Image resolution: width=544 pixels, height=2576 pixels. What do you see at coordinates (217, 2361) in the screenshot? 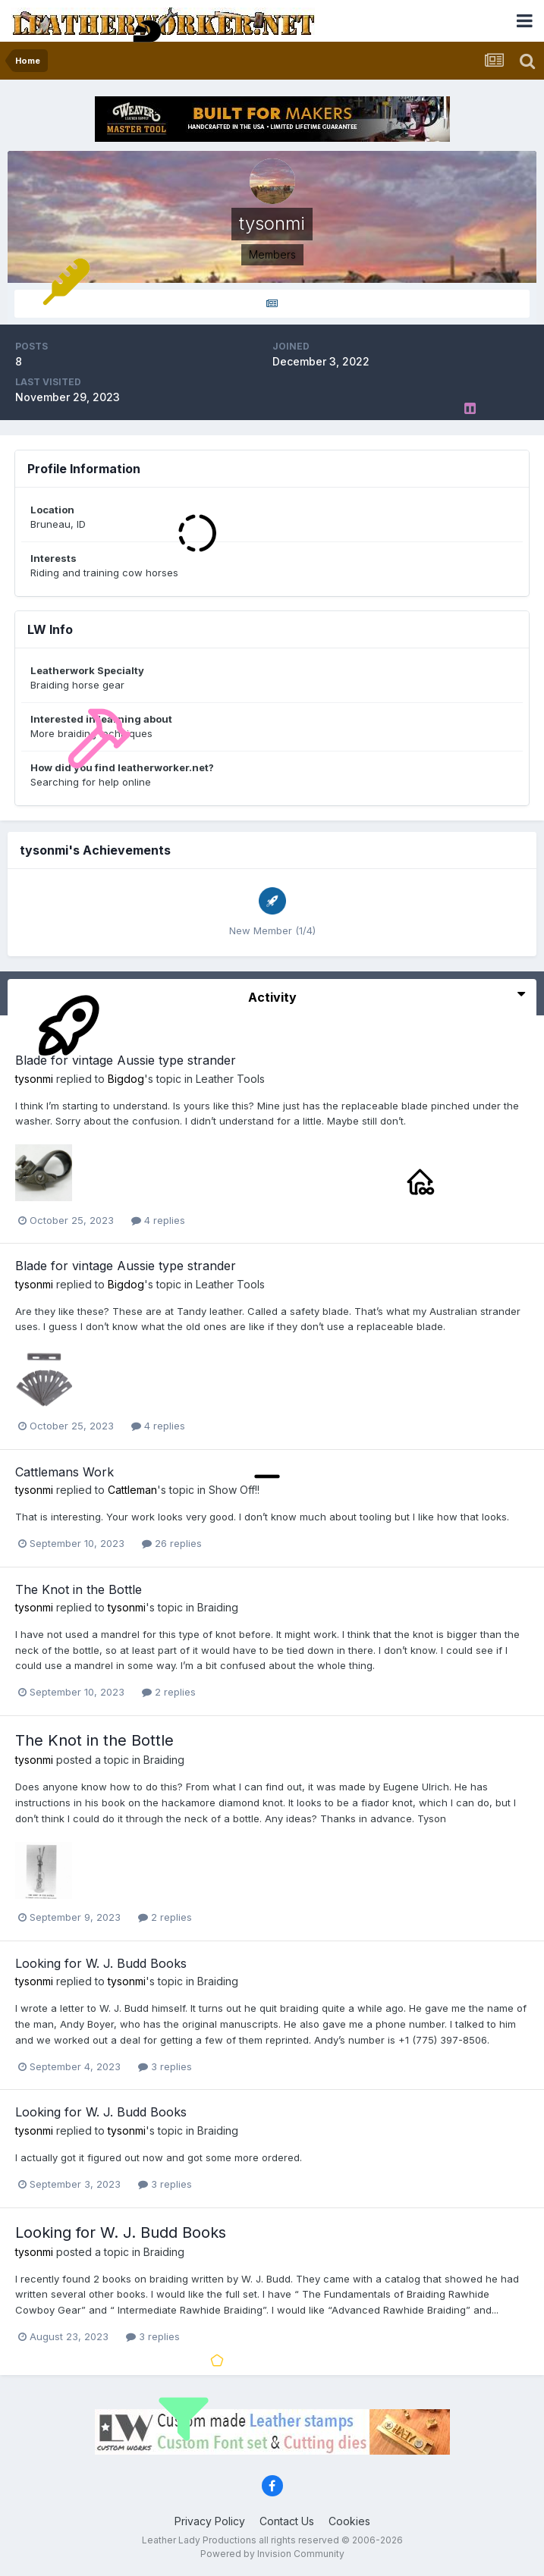
I see `pentagon shape indicator` at bounding box center [217, 2361].